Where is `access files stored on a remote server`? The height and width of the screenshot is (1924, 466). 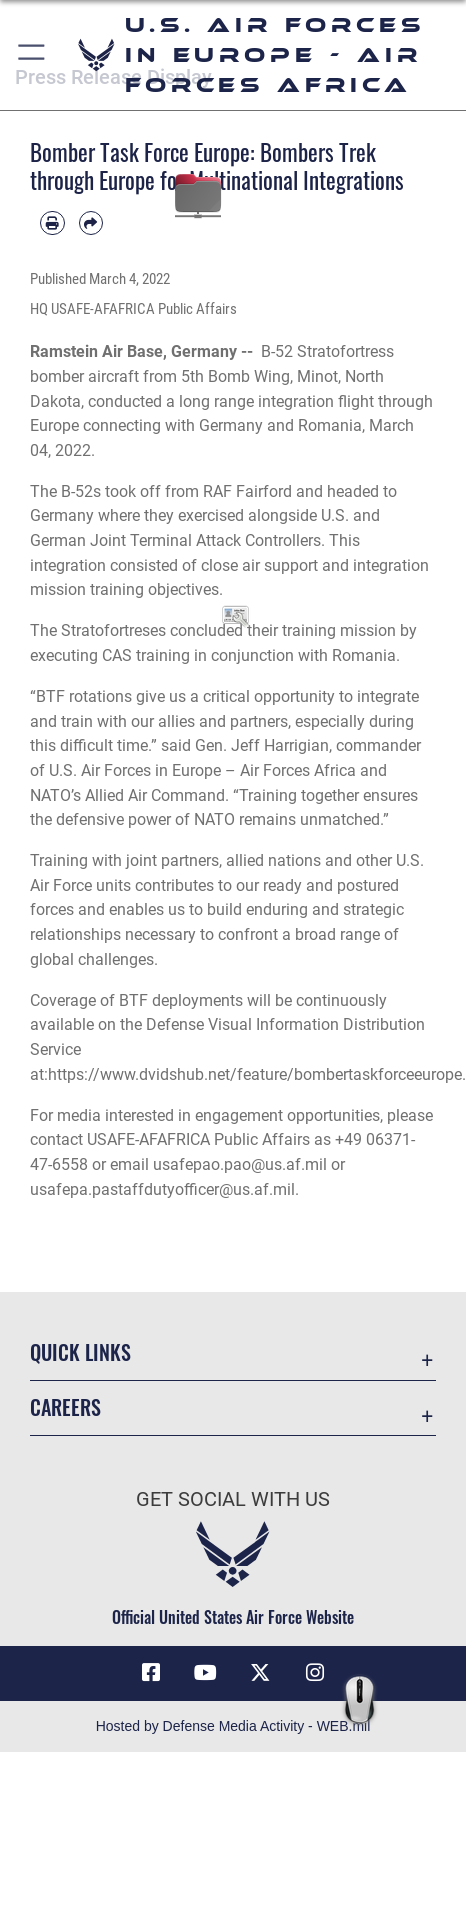
access files stored on a remote server is located at coordinates (198, 195).